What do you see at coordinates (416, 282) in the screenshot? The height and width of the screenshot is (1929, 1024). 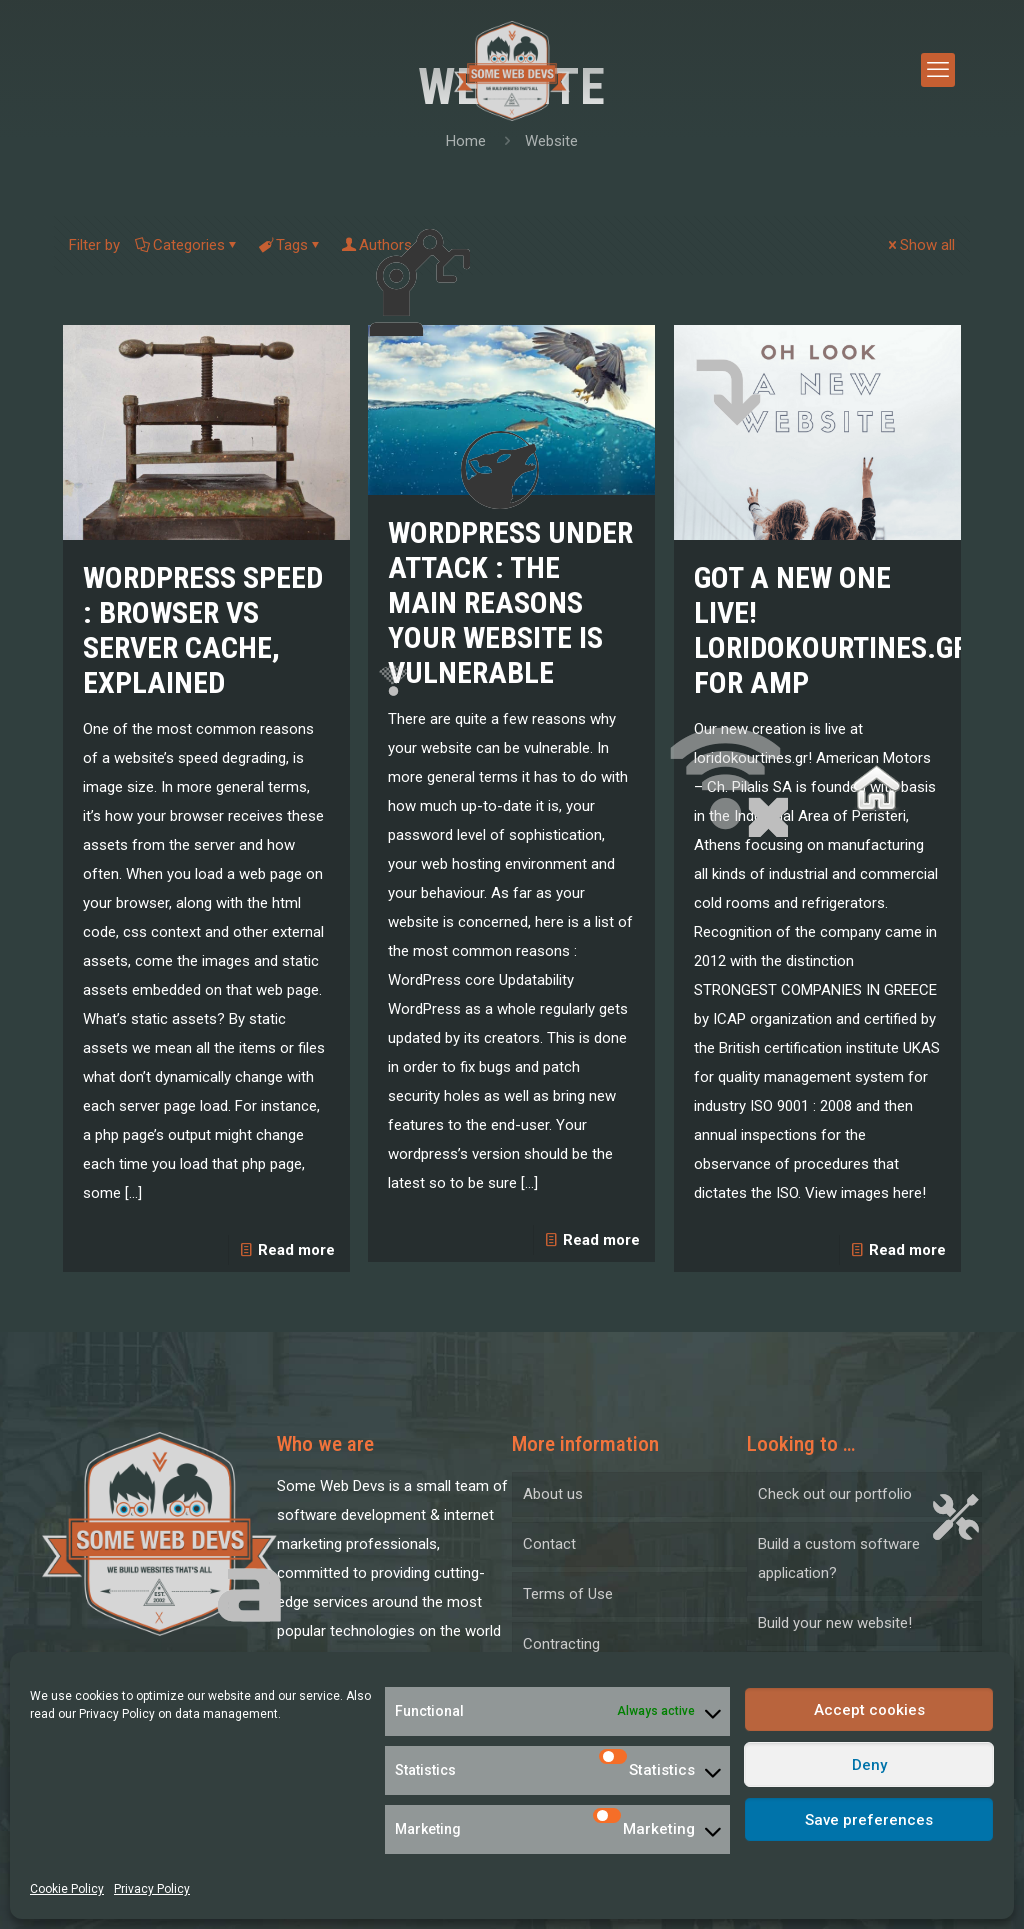 I see `open builder or automation tools` at bounding box center [416, 282].